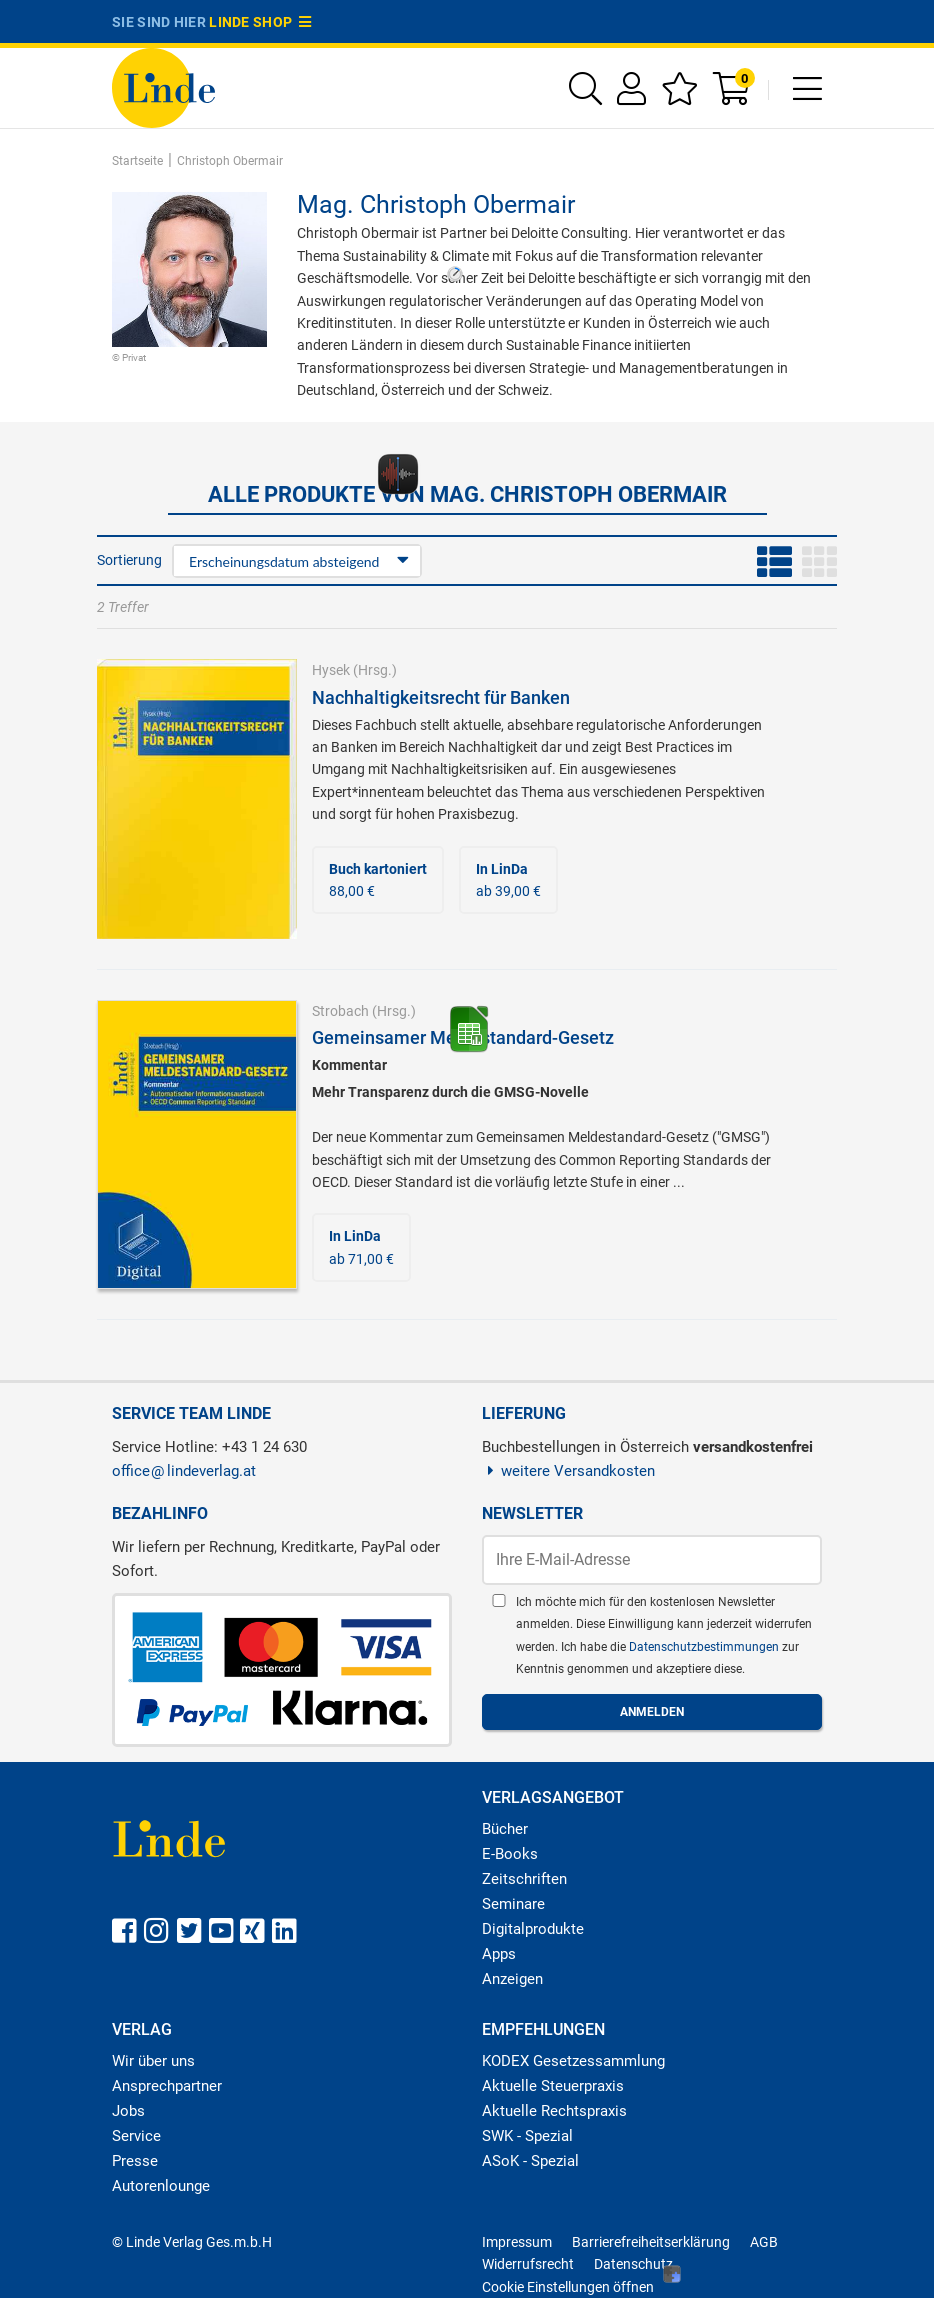 This screenshot has width=934, height=2298. What do you see at coordinates (469, 1029) in the screenshot?
I see `open LibreOffice Calc spreadsheet application` at bounding box center [469, 1029].